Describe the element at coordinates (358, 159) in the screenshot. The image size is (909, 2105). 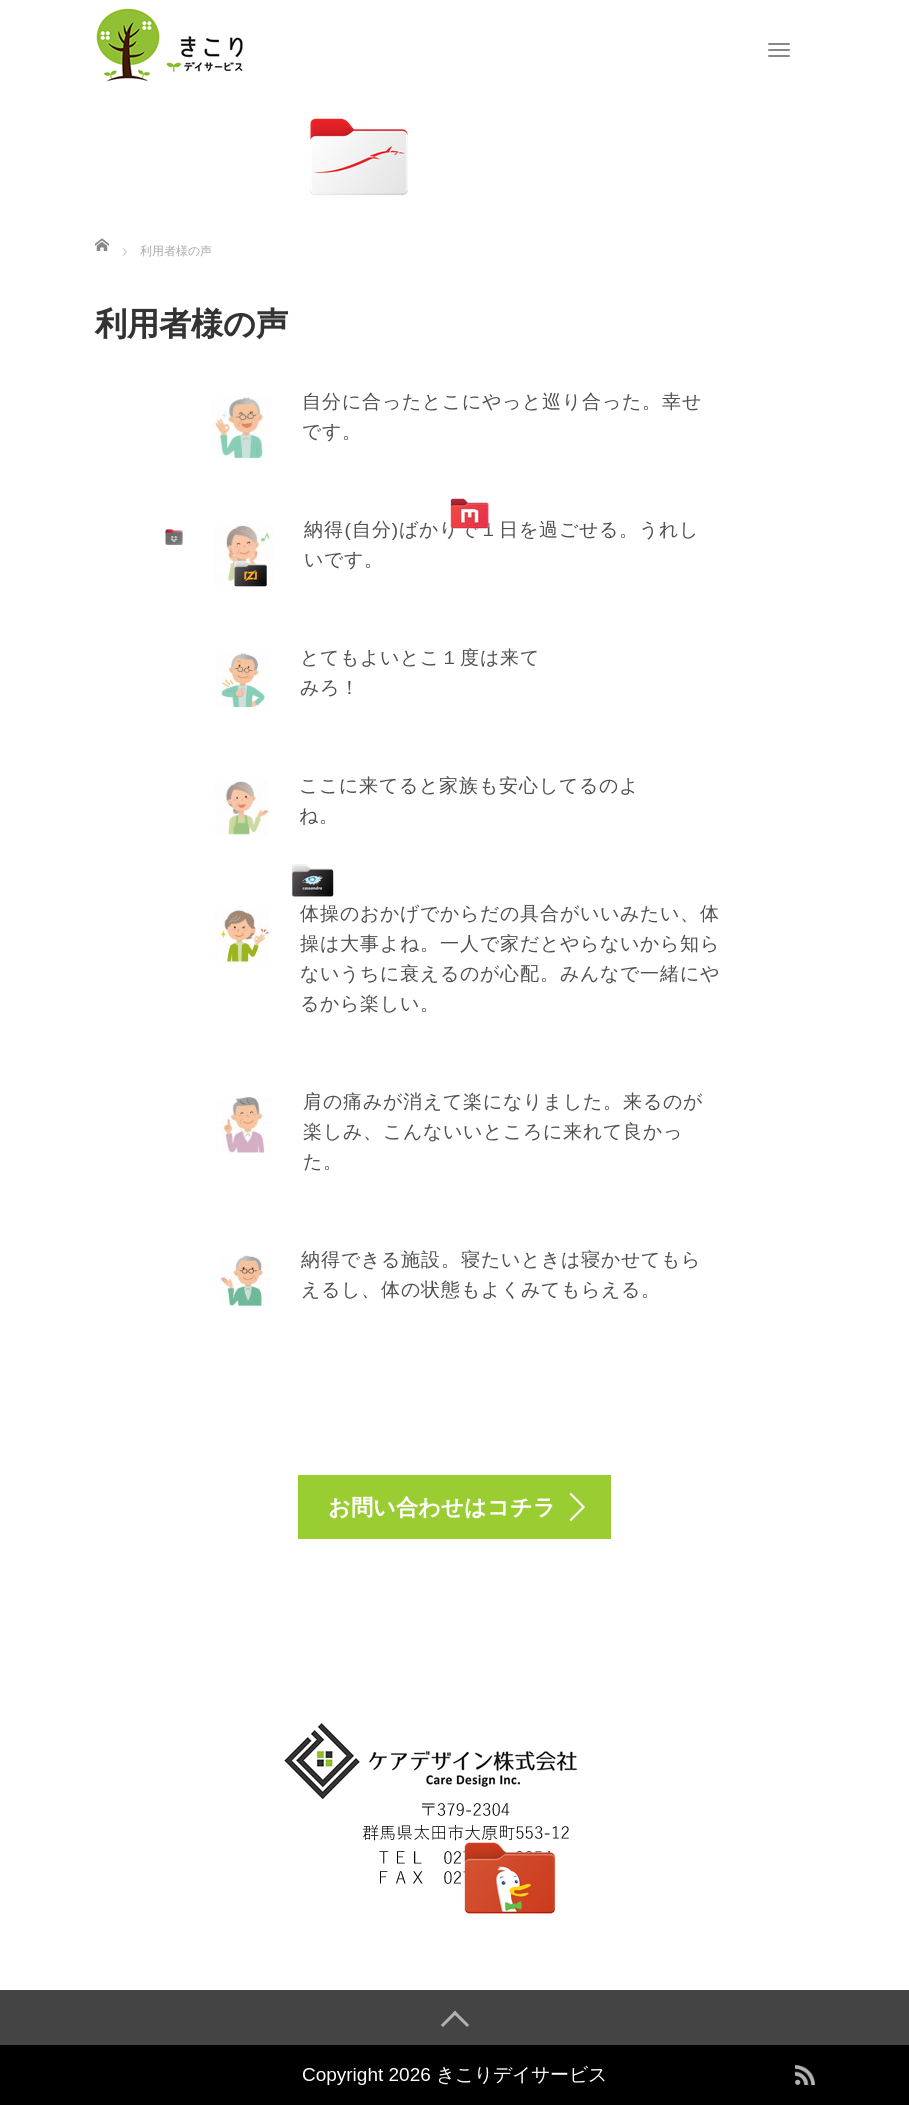
I see `open bitdefender security folder` at that location.